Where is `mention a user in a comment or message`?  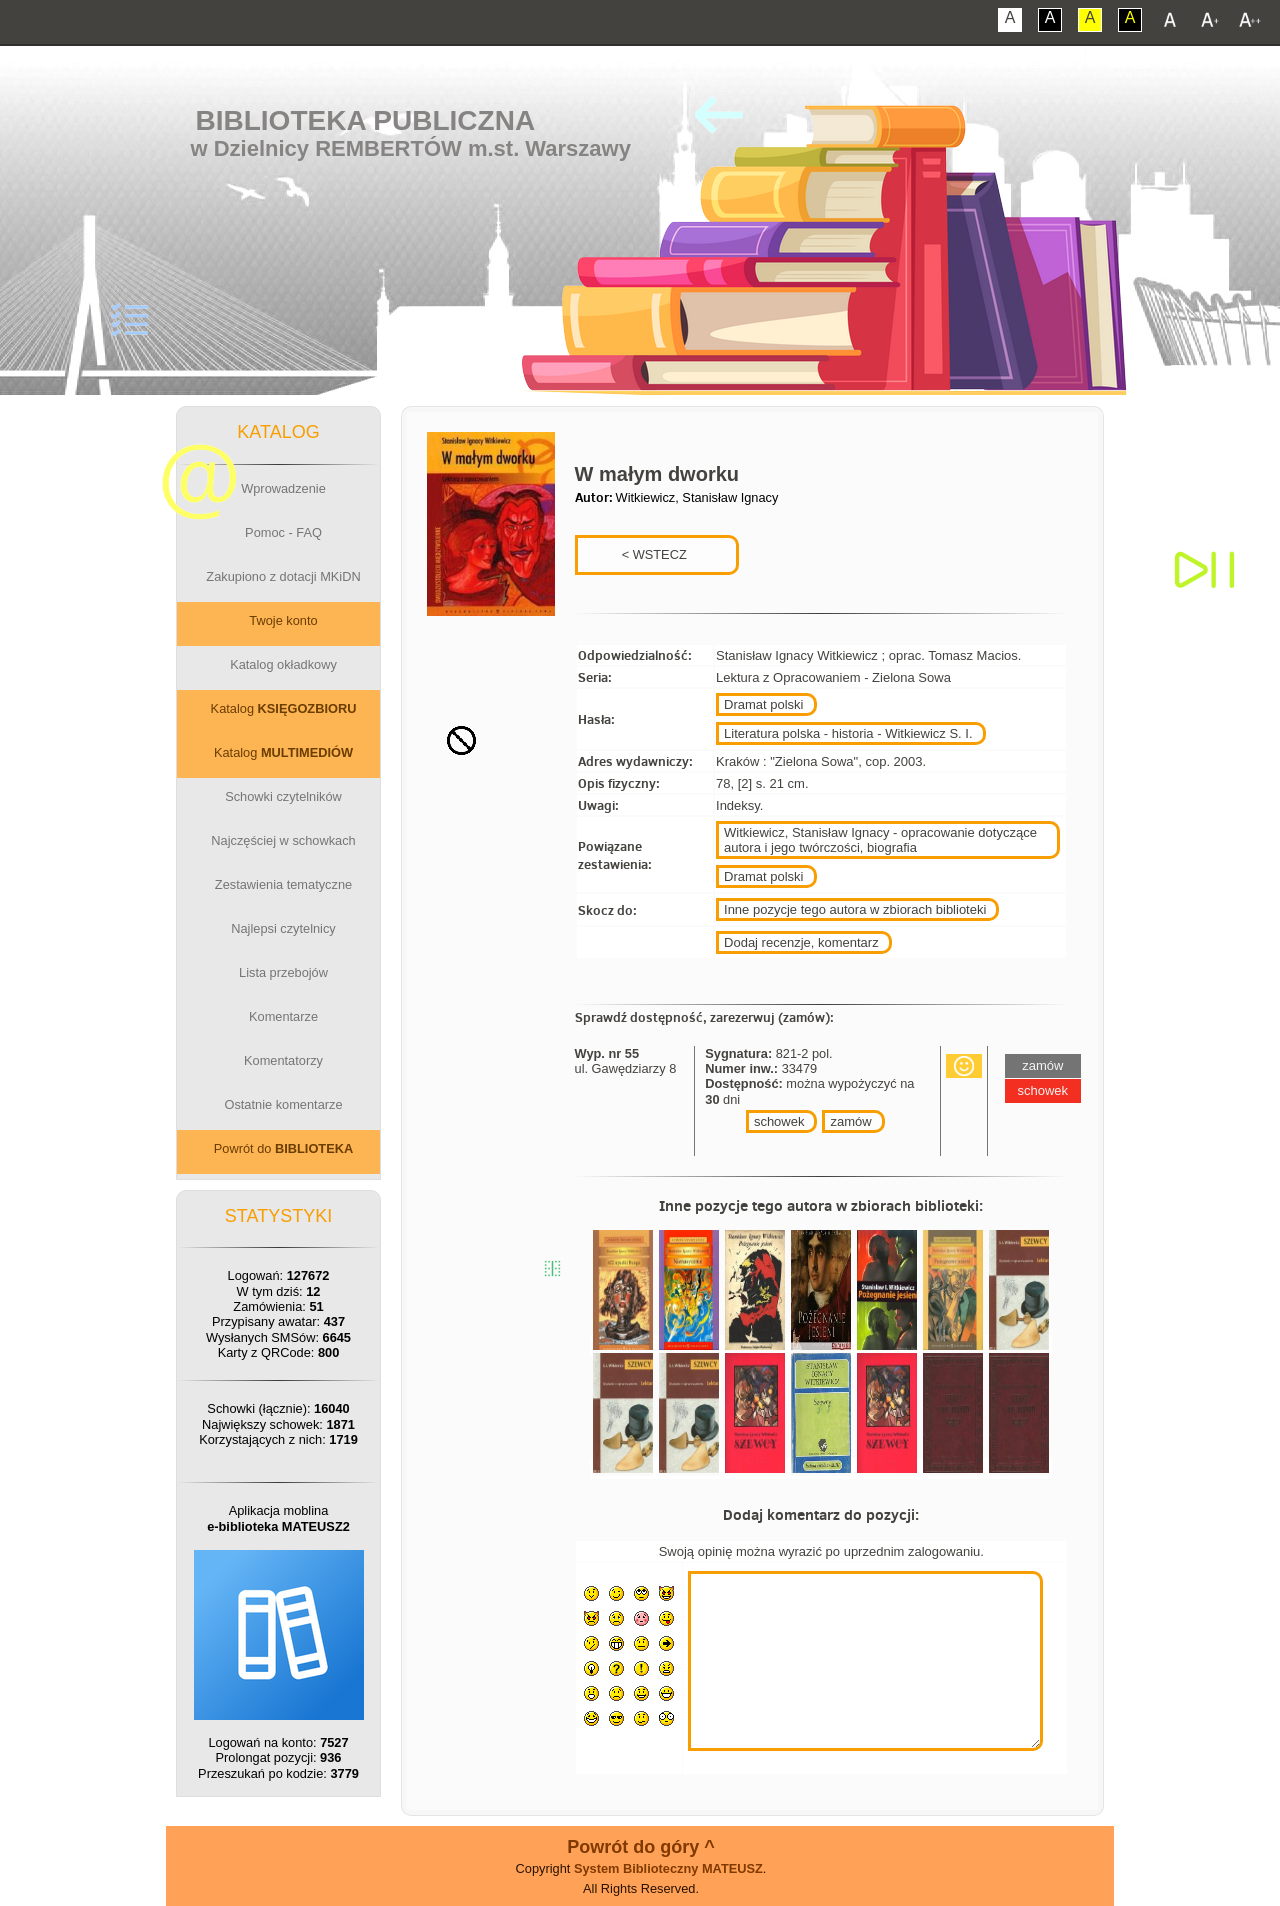 mention a user in a comment or message is located at coordinates (197, 479).